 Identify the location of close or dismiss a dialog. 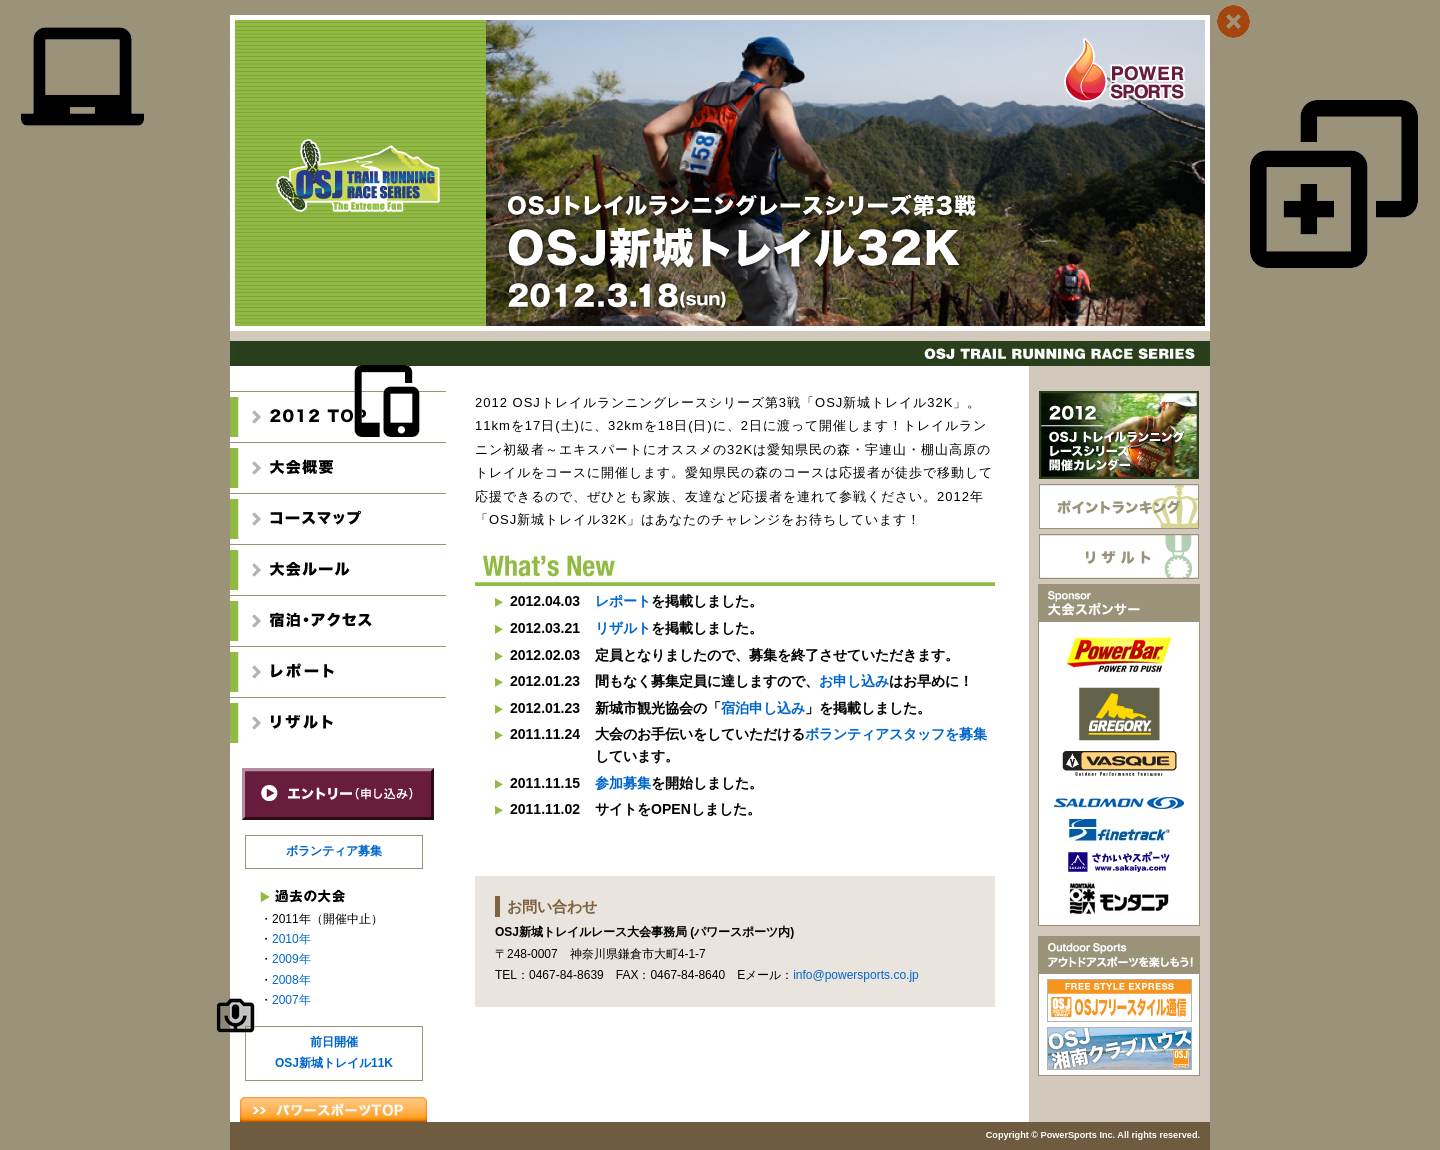
(1233, 21).